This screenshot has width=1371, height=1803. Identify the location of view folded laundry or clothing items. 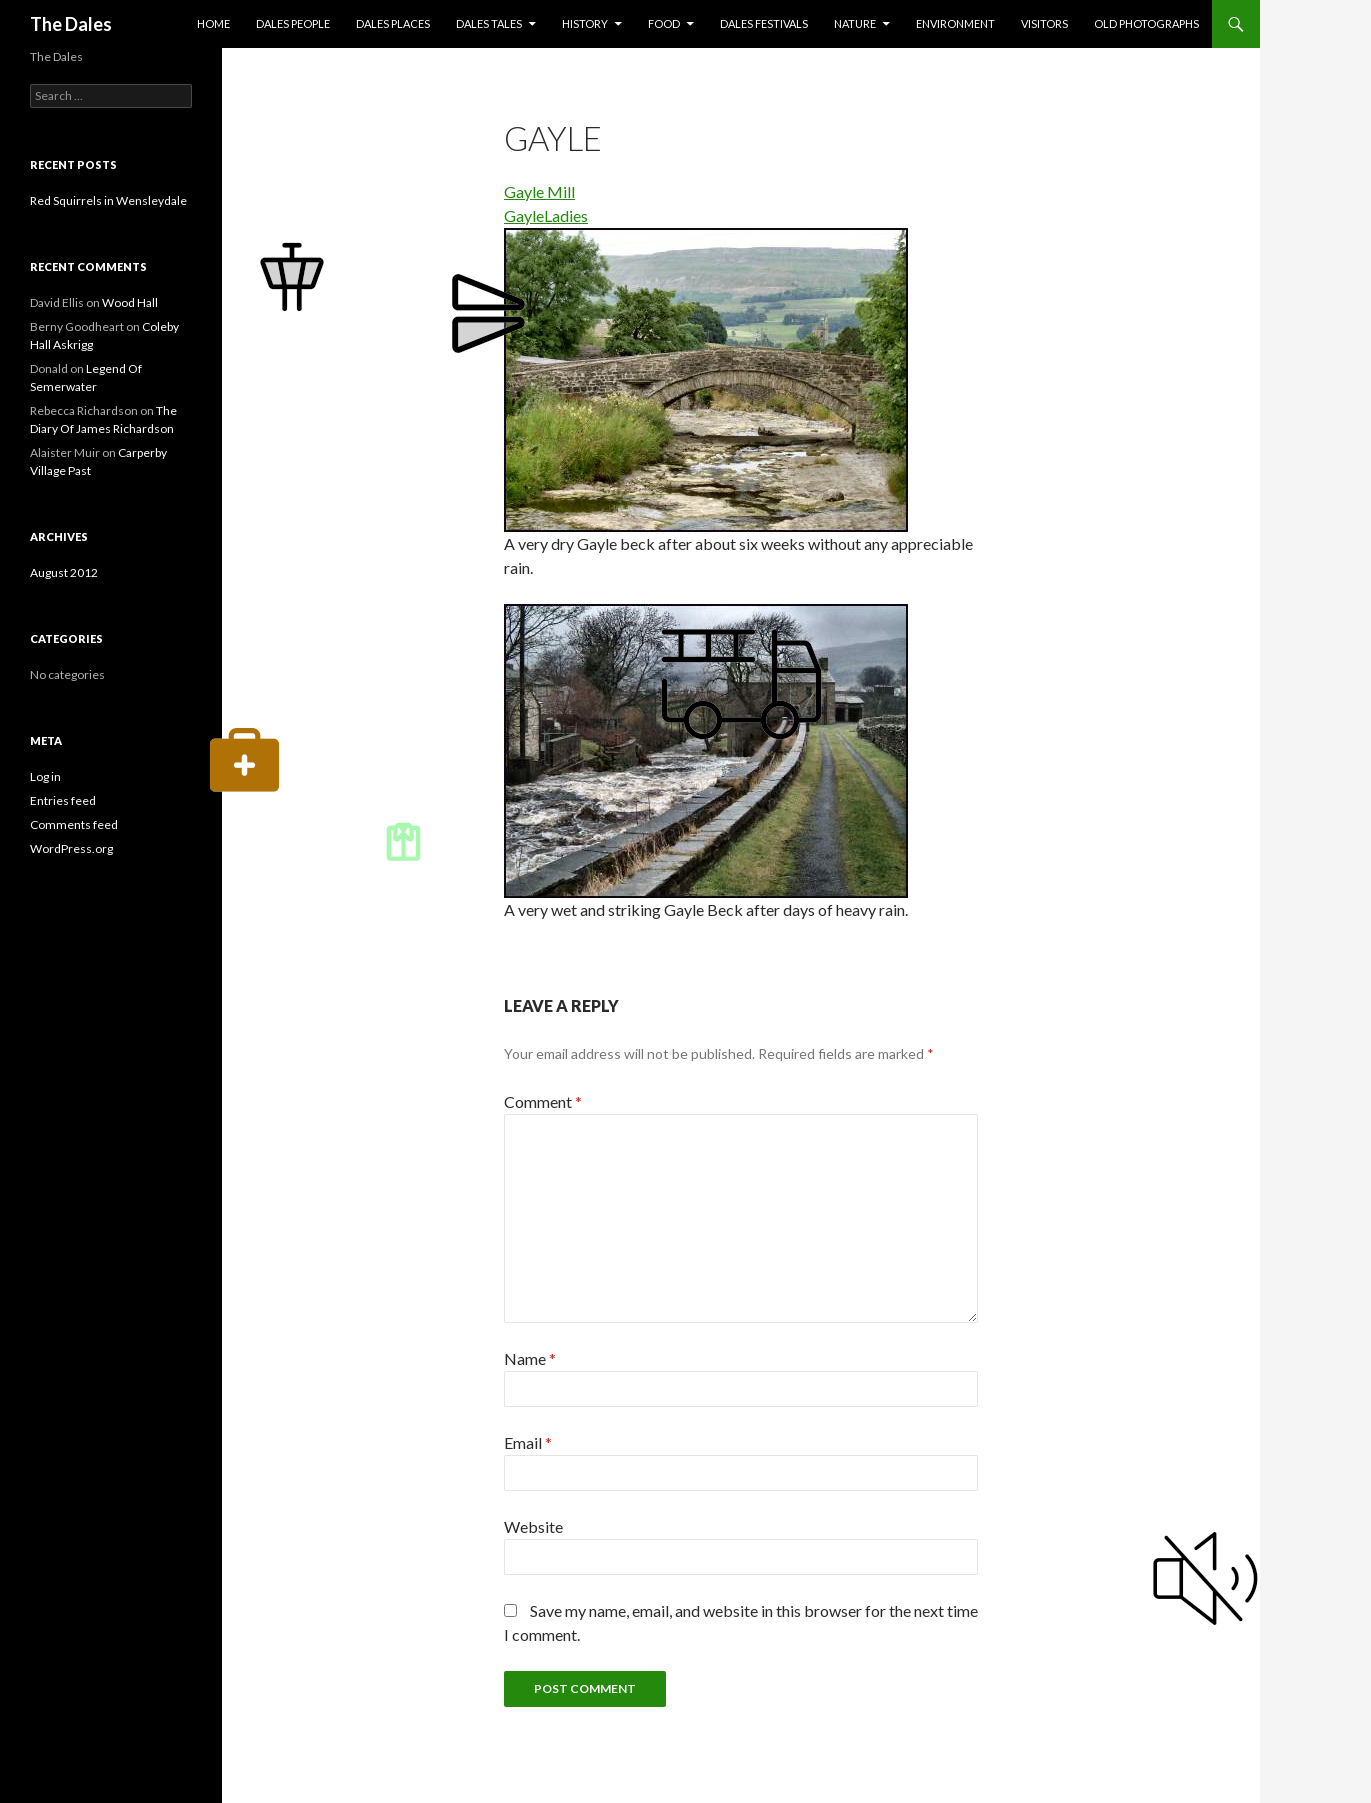
(403, 842).